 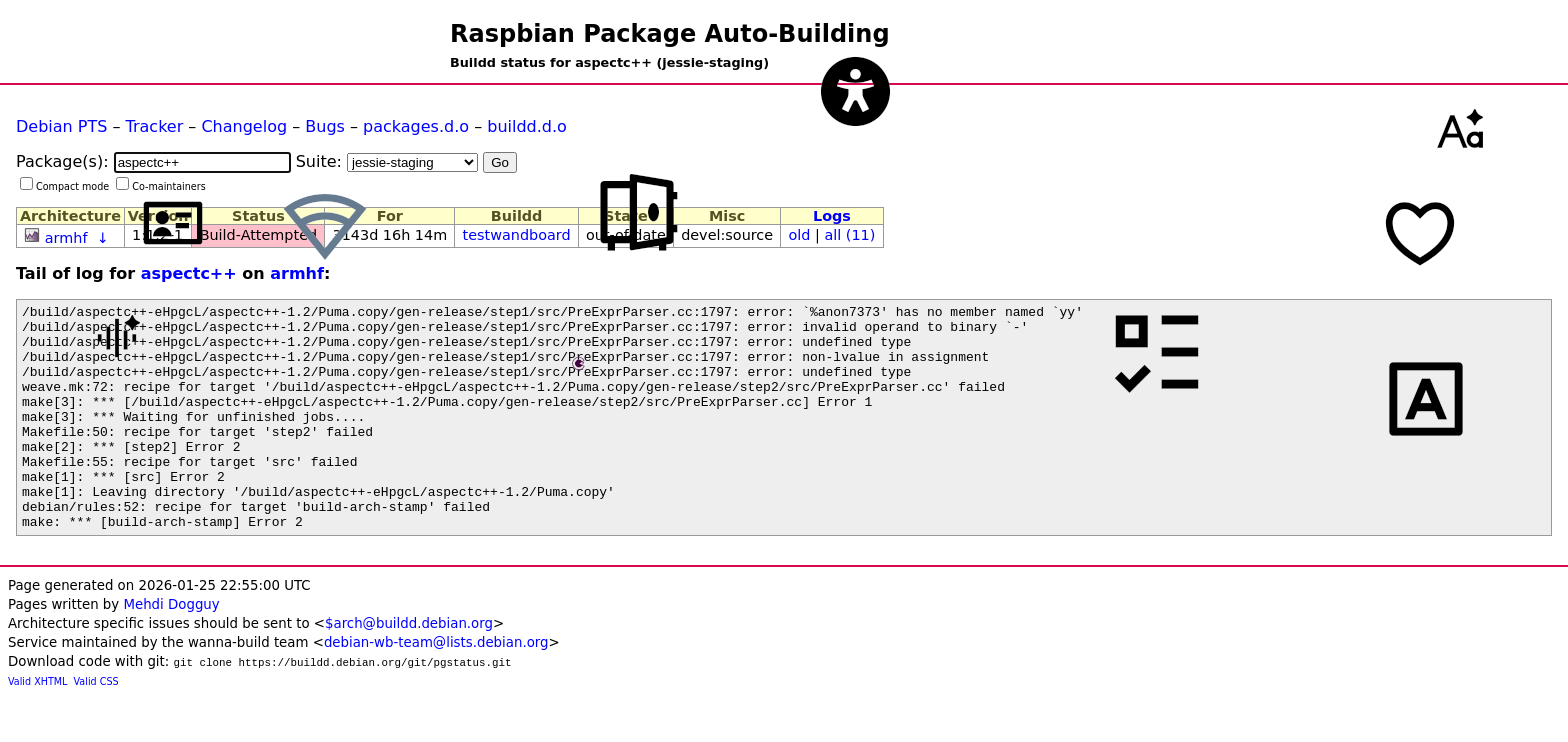 What do you see at coordinates (855, 91) in the screenshot?
I see `enable accessibility features` at bounding box center [855, 91].